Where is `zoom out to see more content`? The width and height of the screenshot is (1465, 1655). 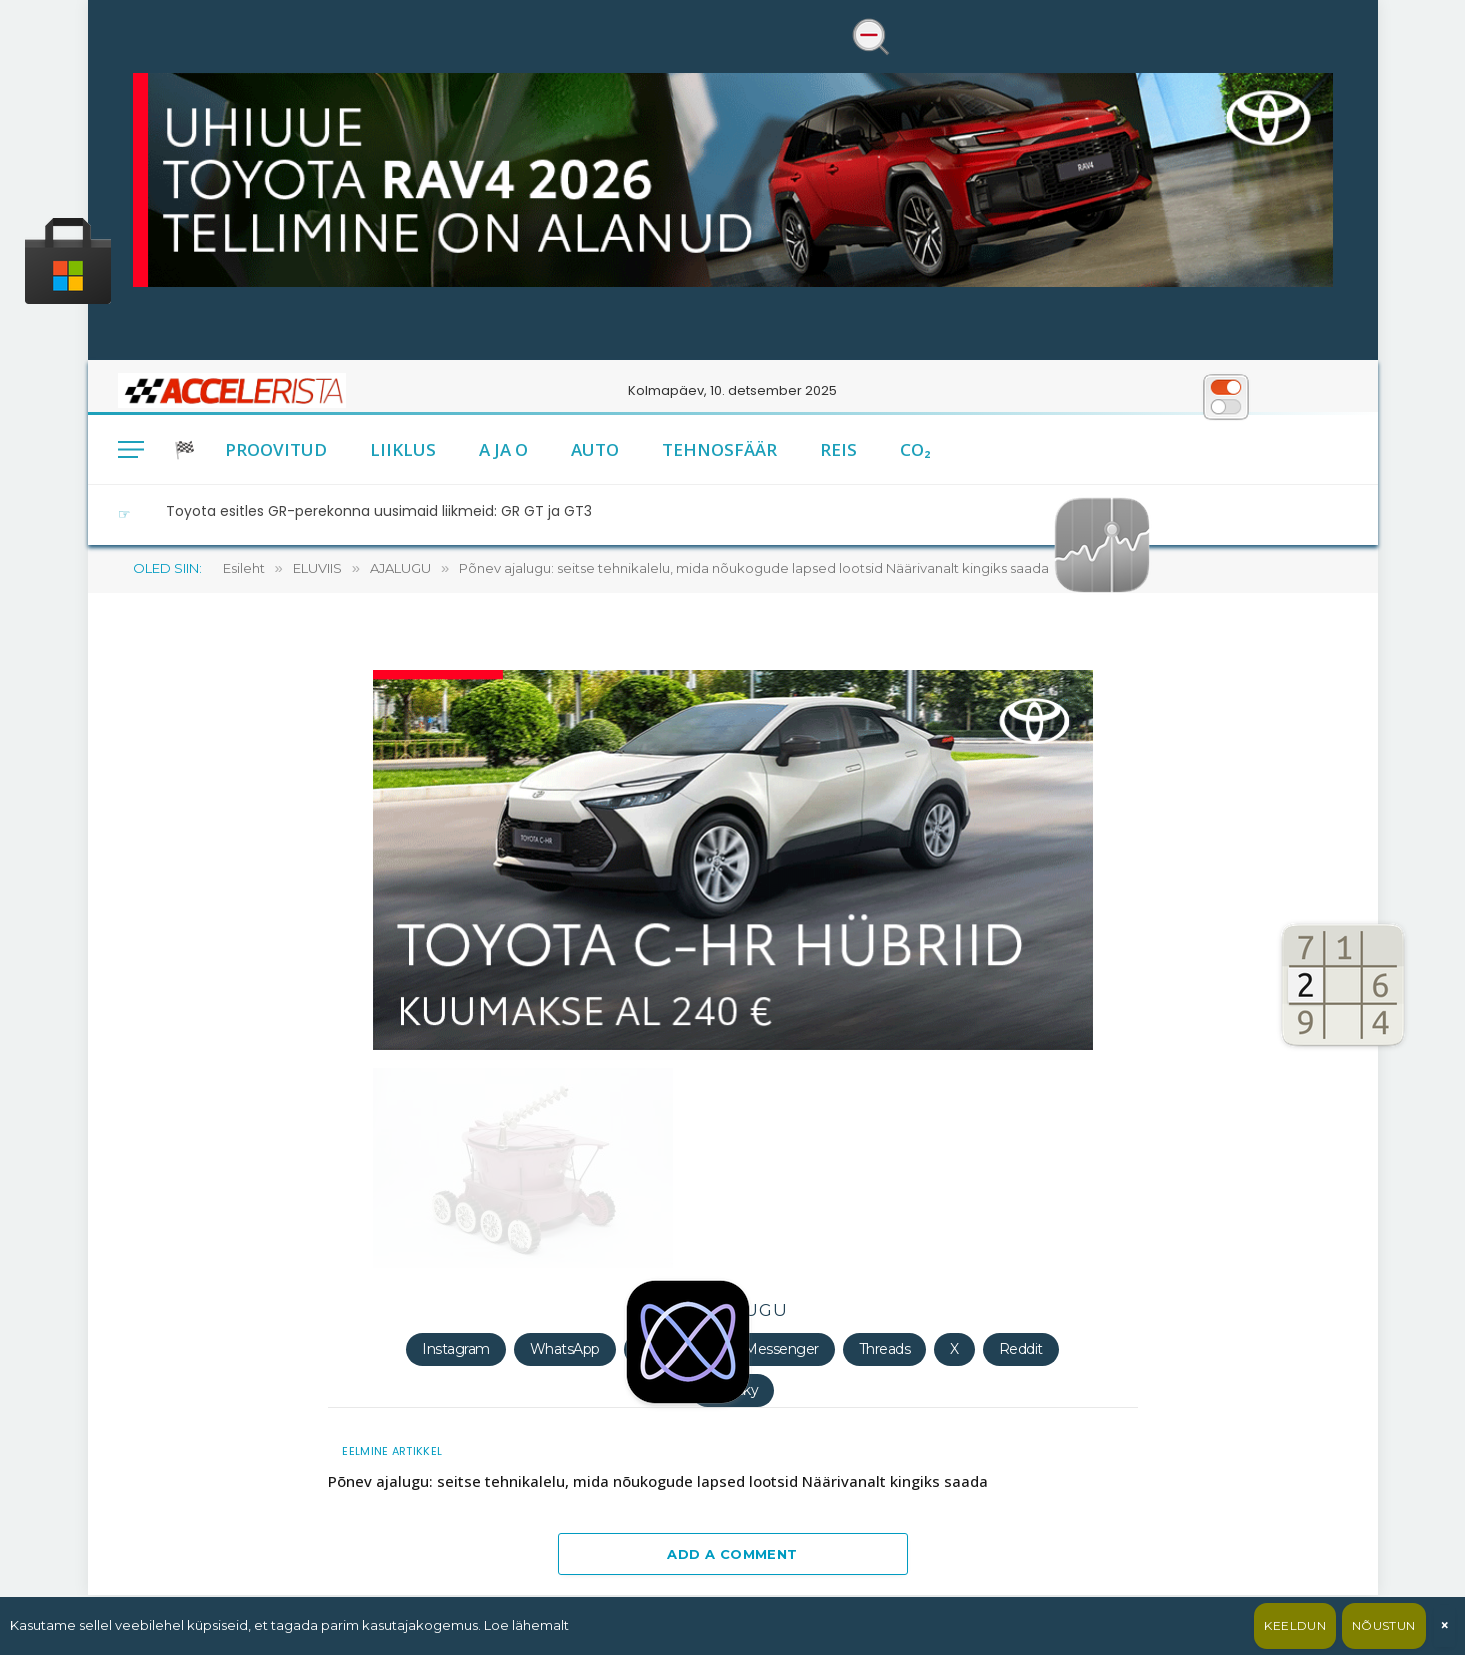 zoom out to see more content is located at coordinates (871, 37).